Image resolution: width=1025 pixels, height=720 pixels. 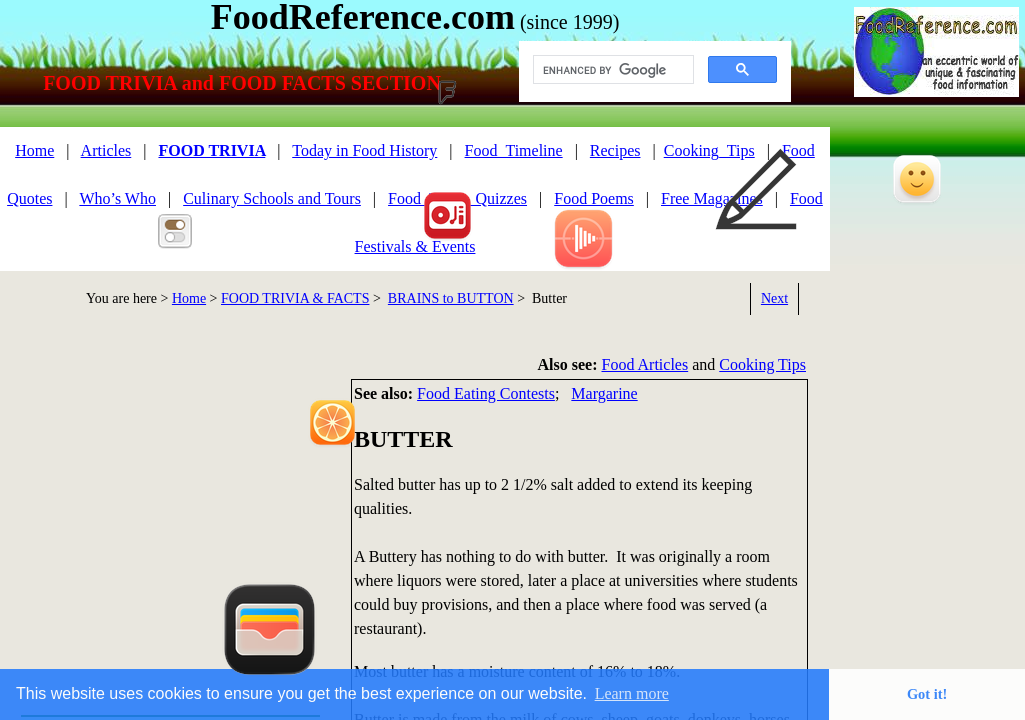 I want to click on edit app launcher settings, so click(x=756, y=189).